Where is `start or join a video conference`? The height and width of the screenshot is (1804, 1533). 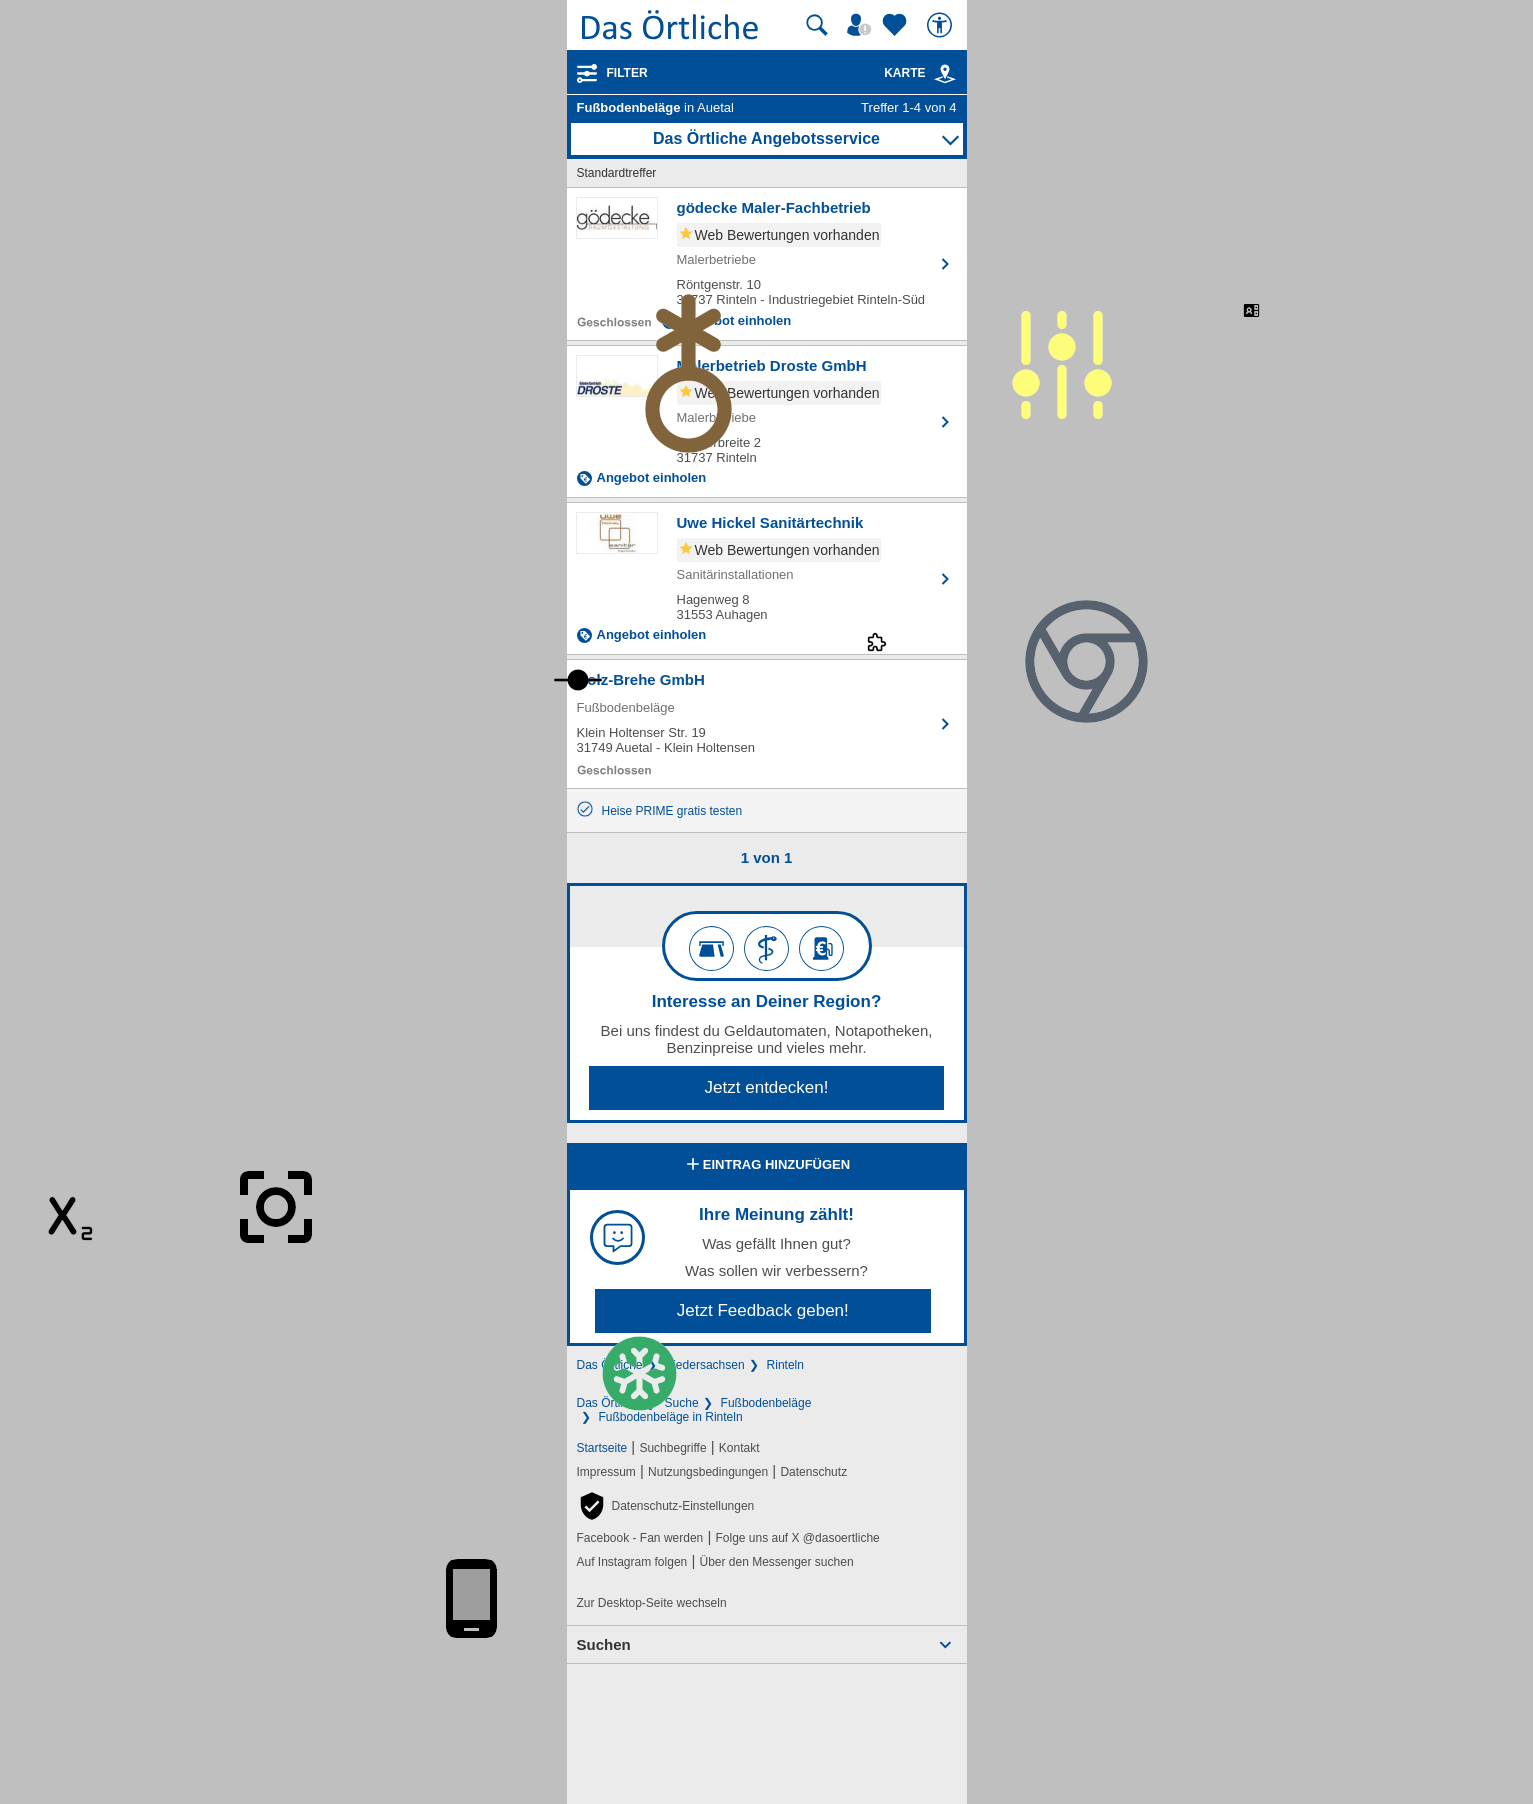
start or join a video conference is located at coordinates (1251, 310).